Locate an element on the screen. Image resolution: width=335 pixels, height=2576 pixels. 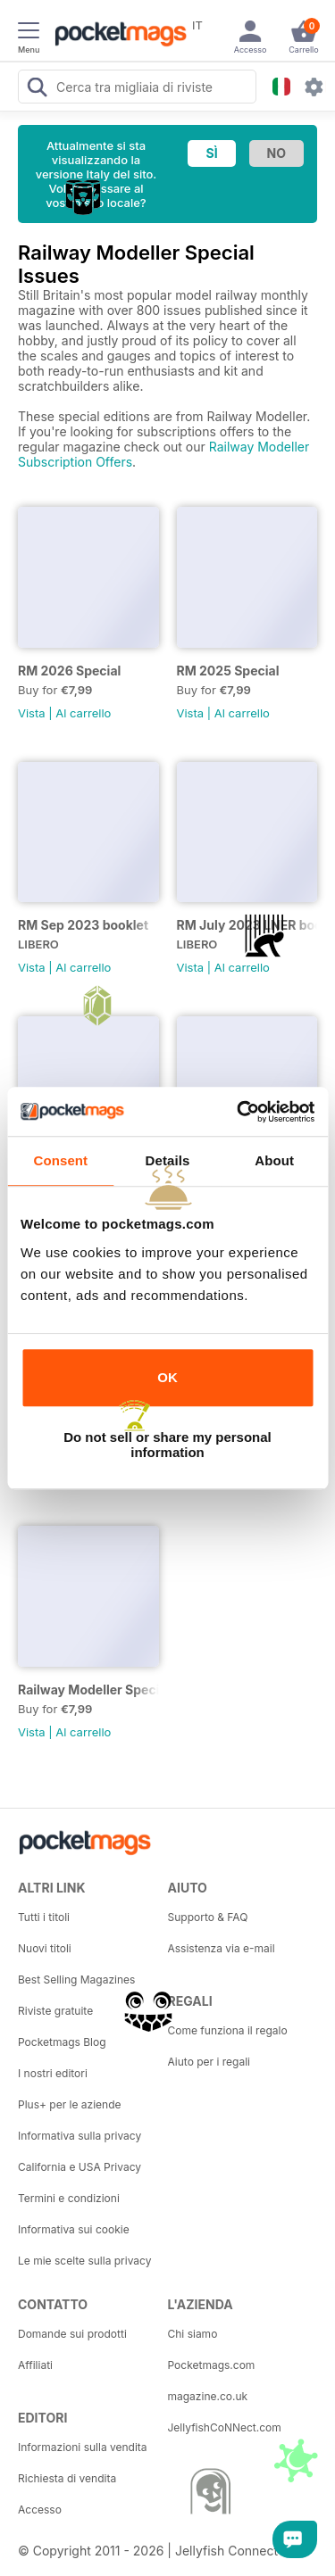
view collected specimens or curiosities is located at coordinates (211, 2491).